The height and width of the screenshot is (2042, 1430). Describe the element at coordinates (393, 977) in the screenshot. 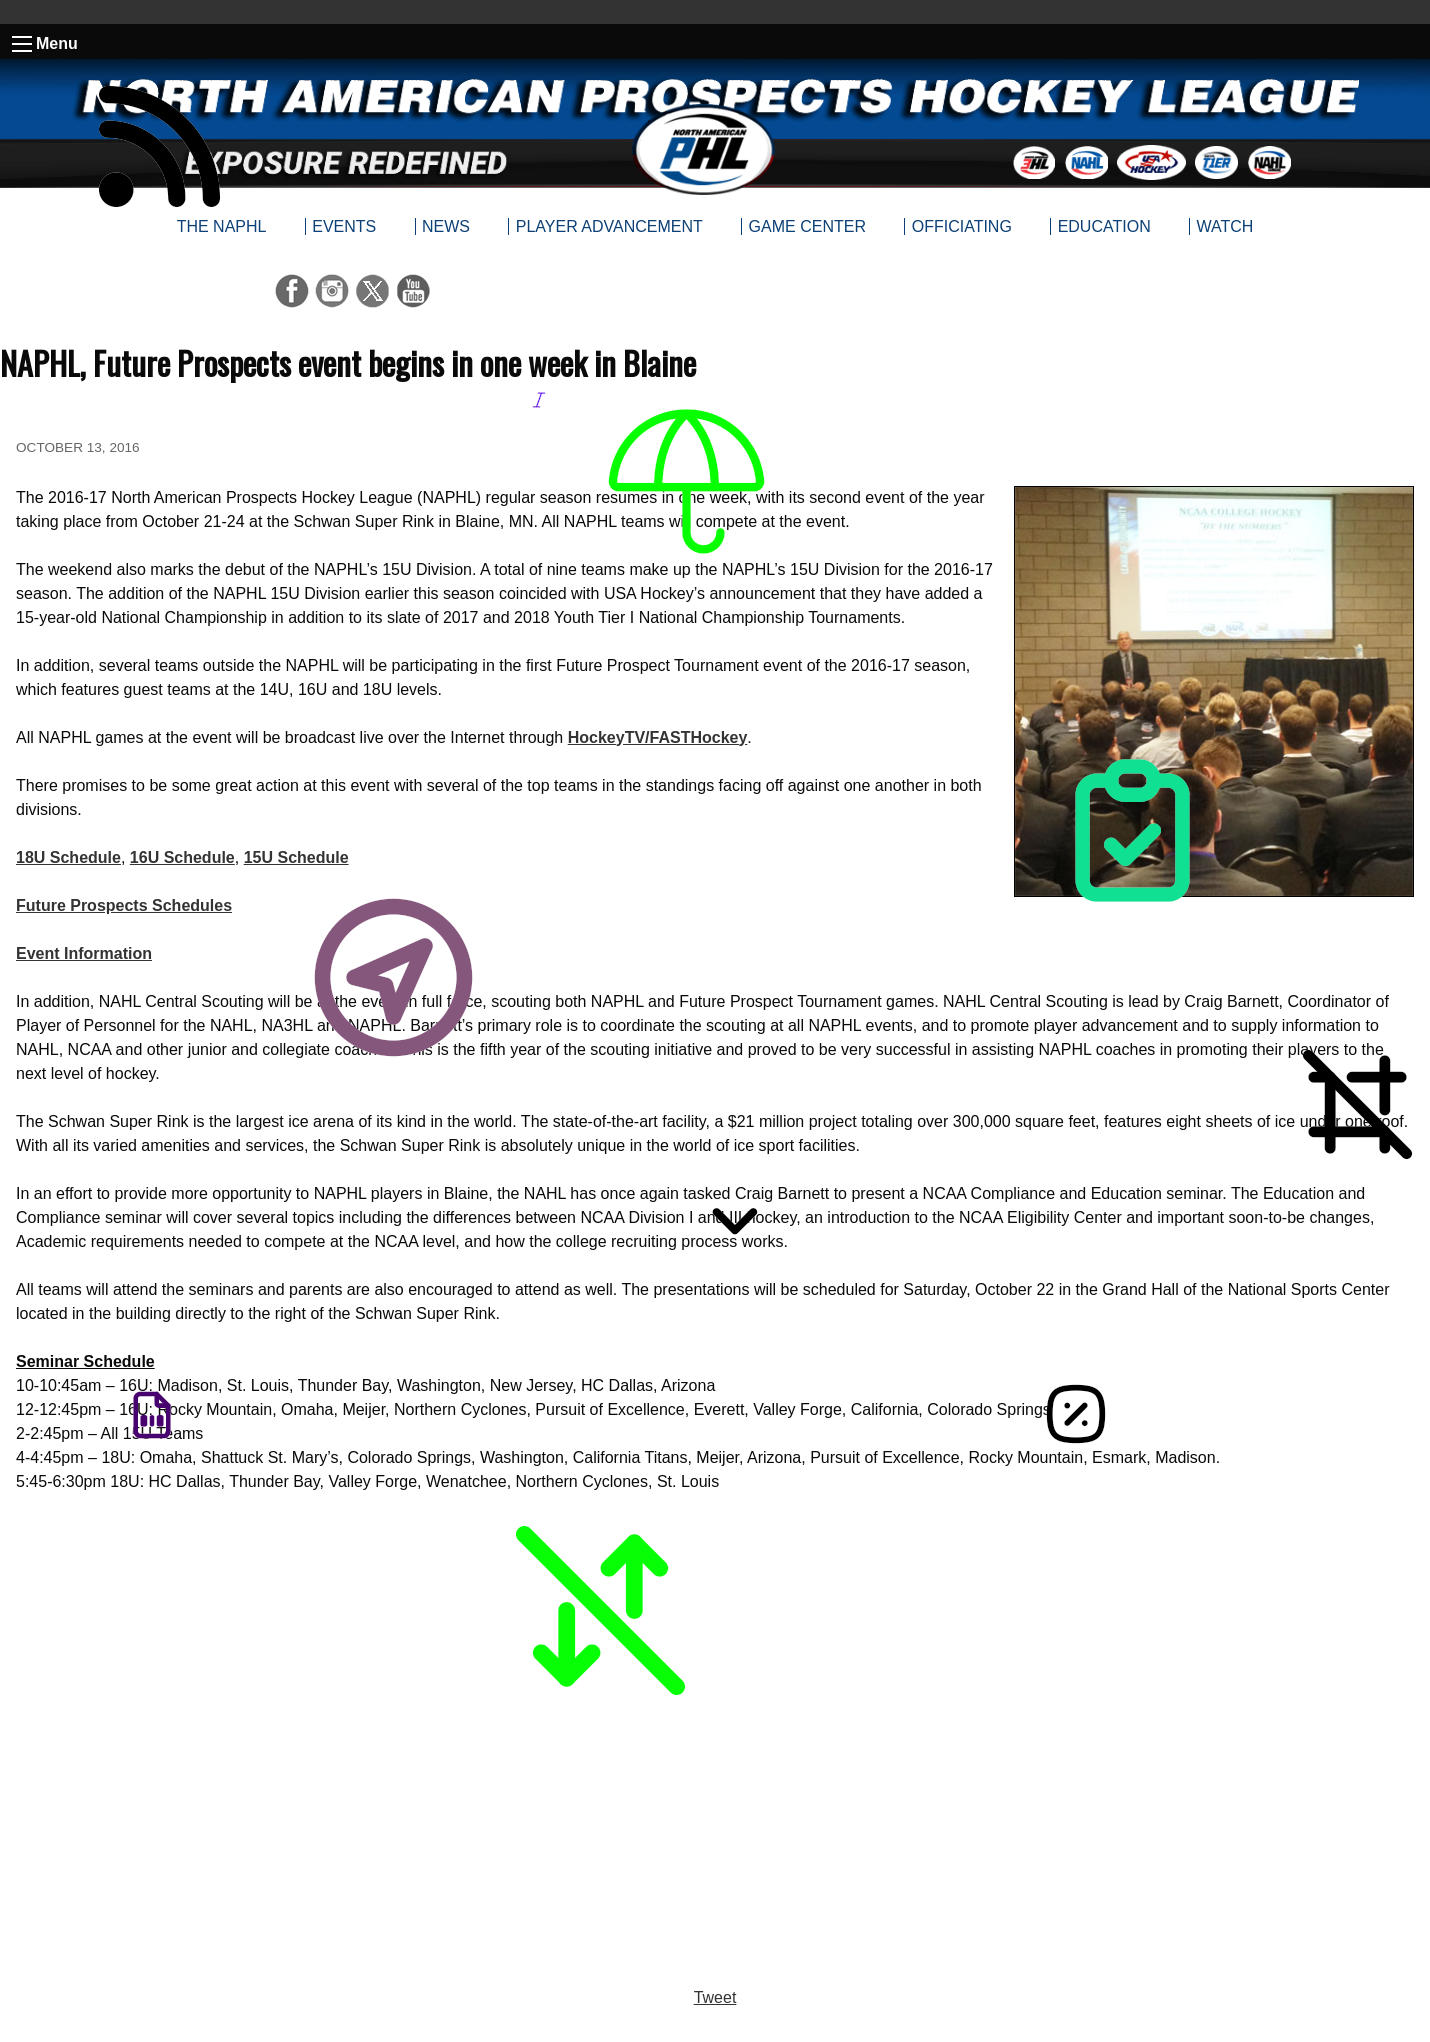

I see `access current location services` at that location.